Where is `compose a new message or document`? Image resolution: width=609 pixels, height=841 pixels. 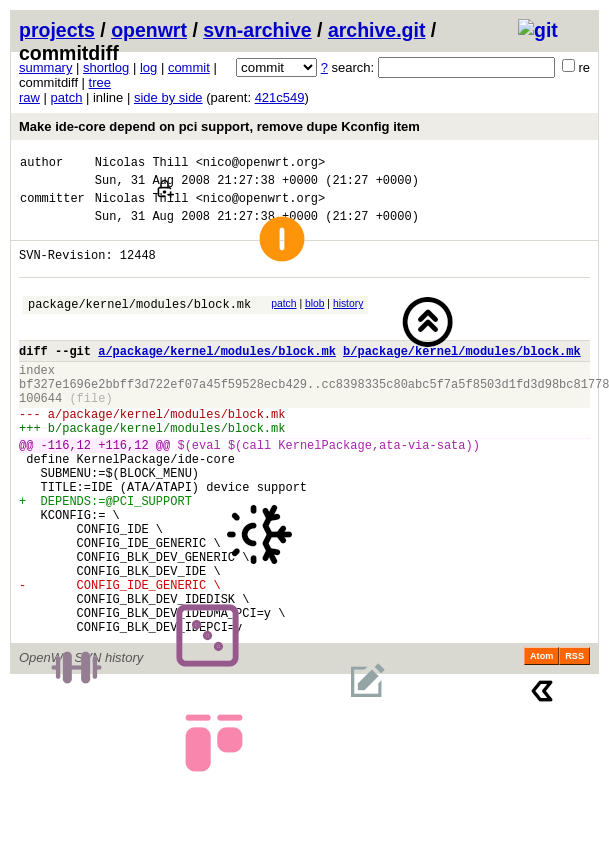
compose a new message or document is located at coordinates (368, 680).